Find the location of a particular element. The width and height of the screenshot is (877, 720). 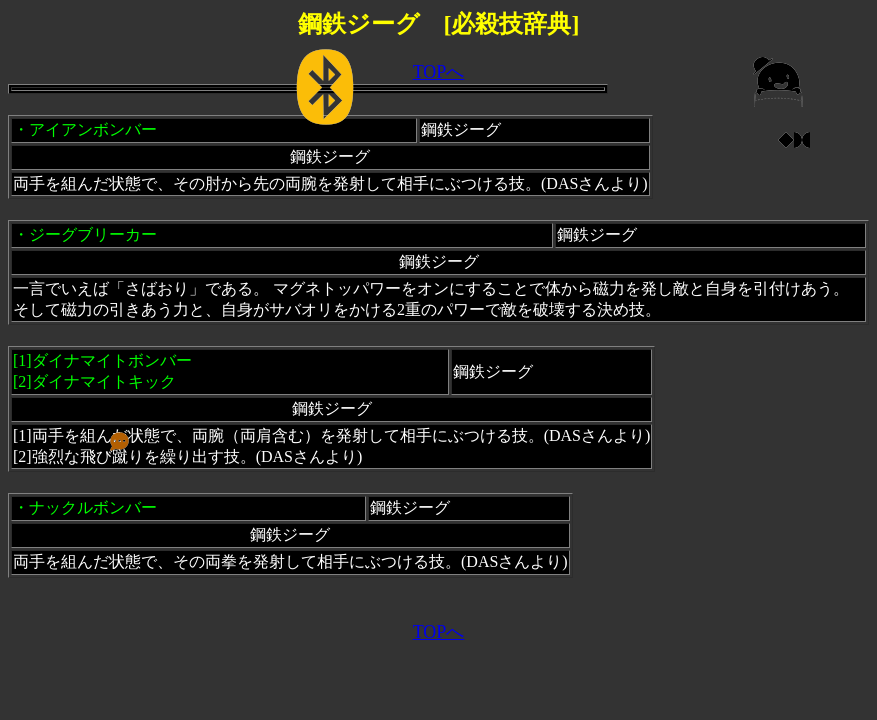

open chat or messaging is located at coordinates (119, 441).